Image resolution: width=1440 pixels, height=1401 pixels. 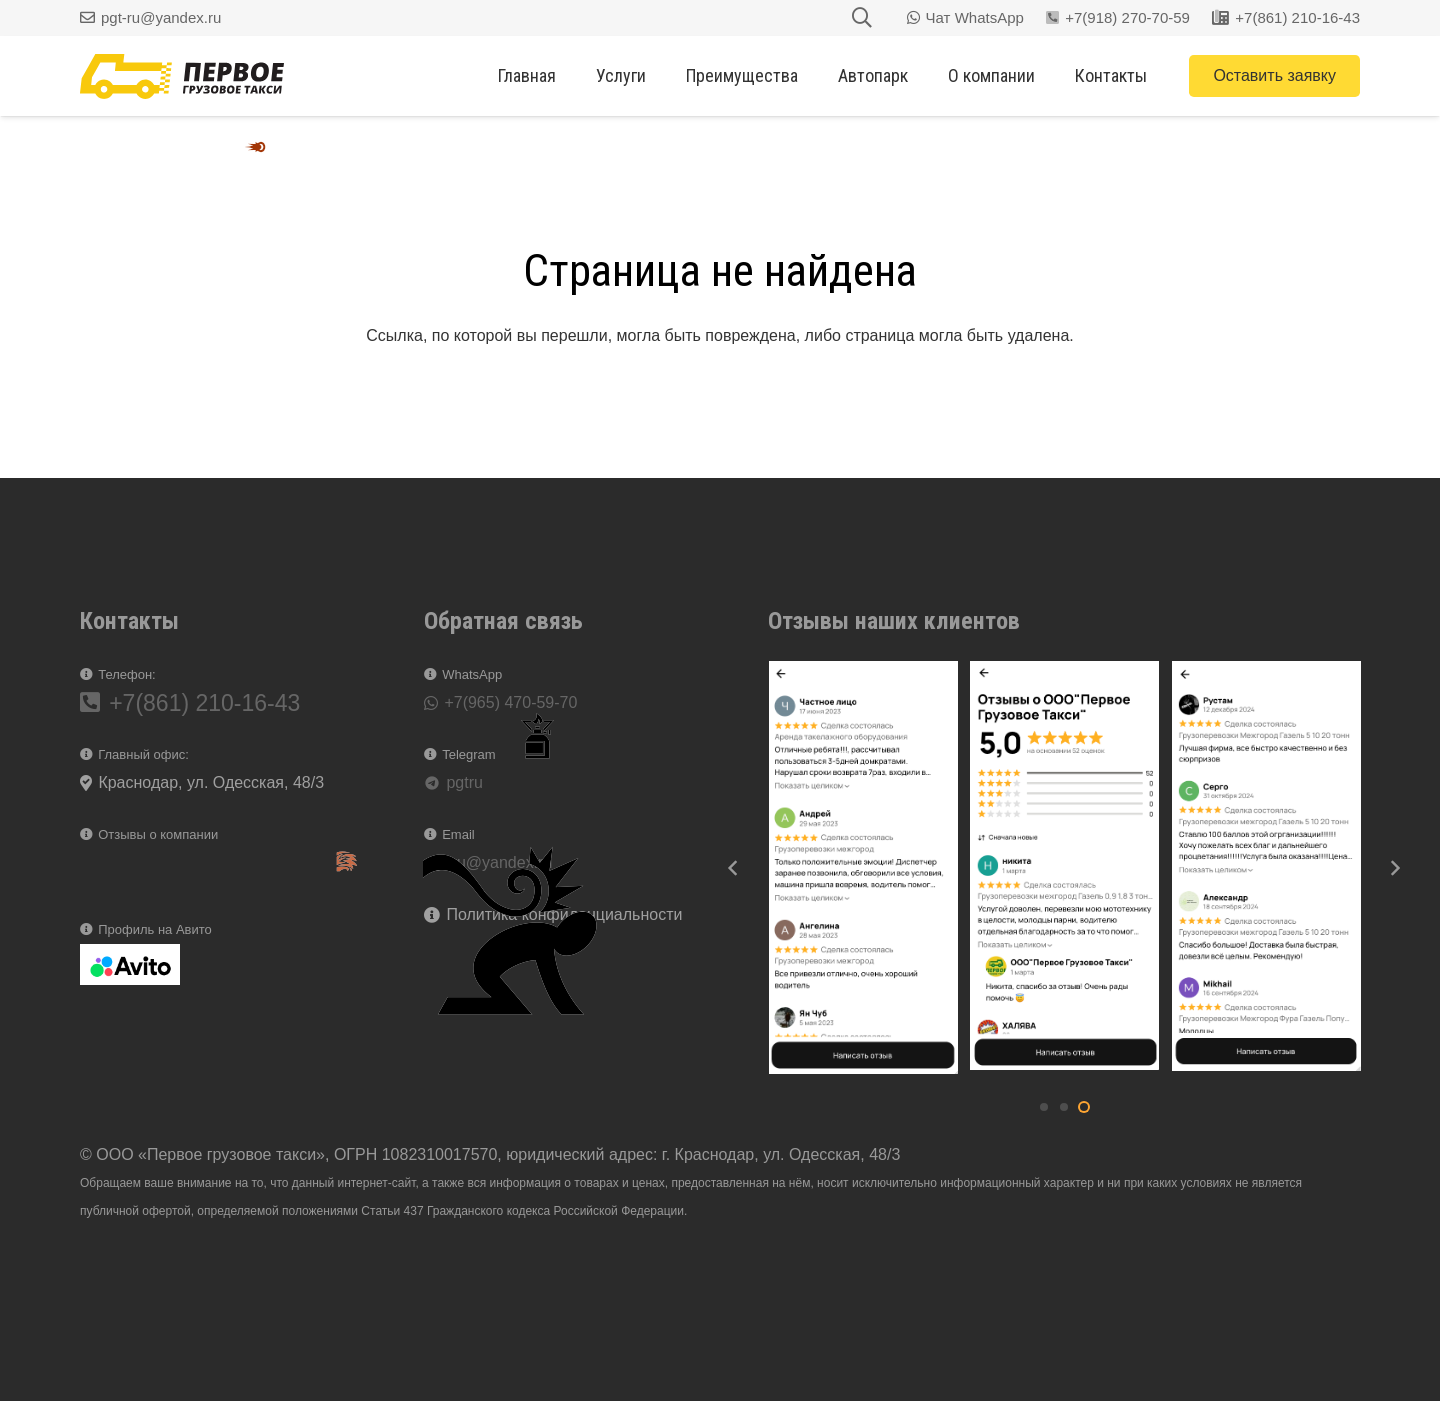 I want to click on access cooking or stove controls, so click(x=537, y=735).